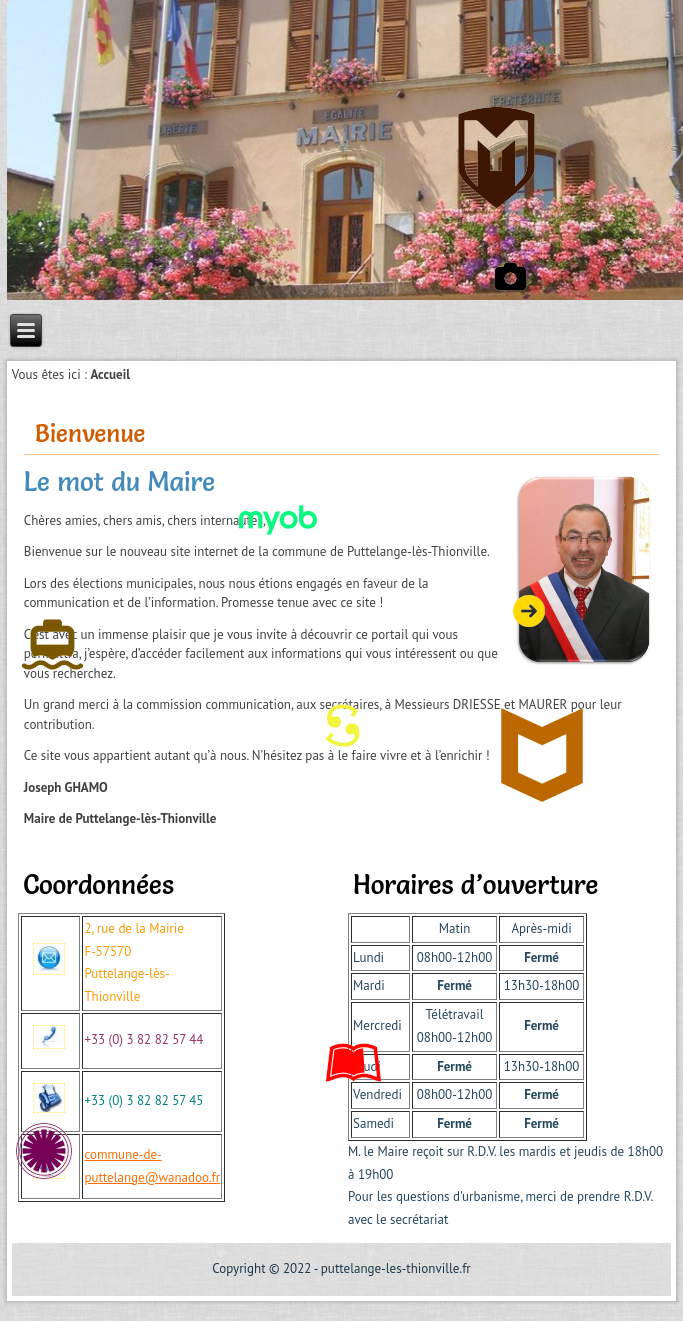  Describe the element at coordinates (342, 725) in the screenshot. I see `open Scribd app` at that location.